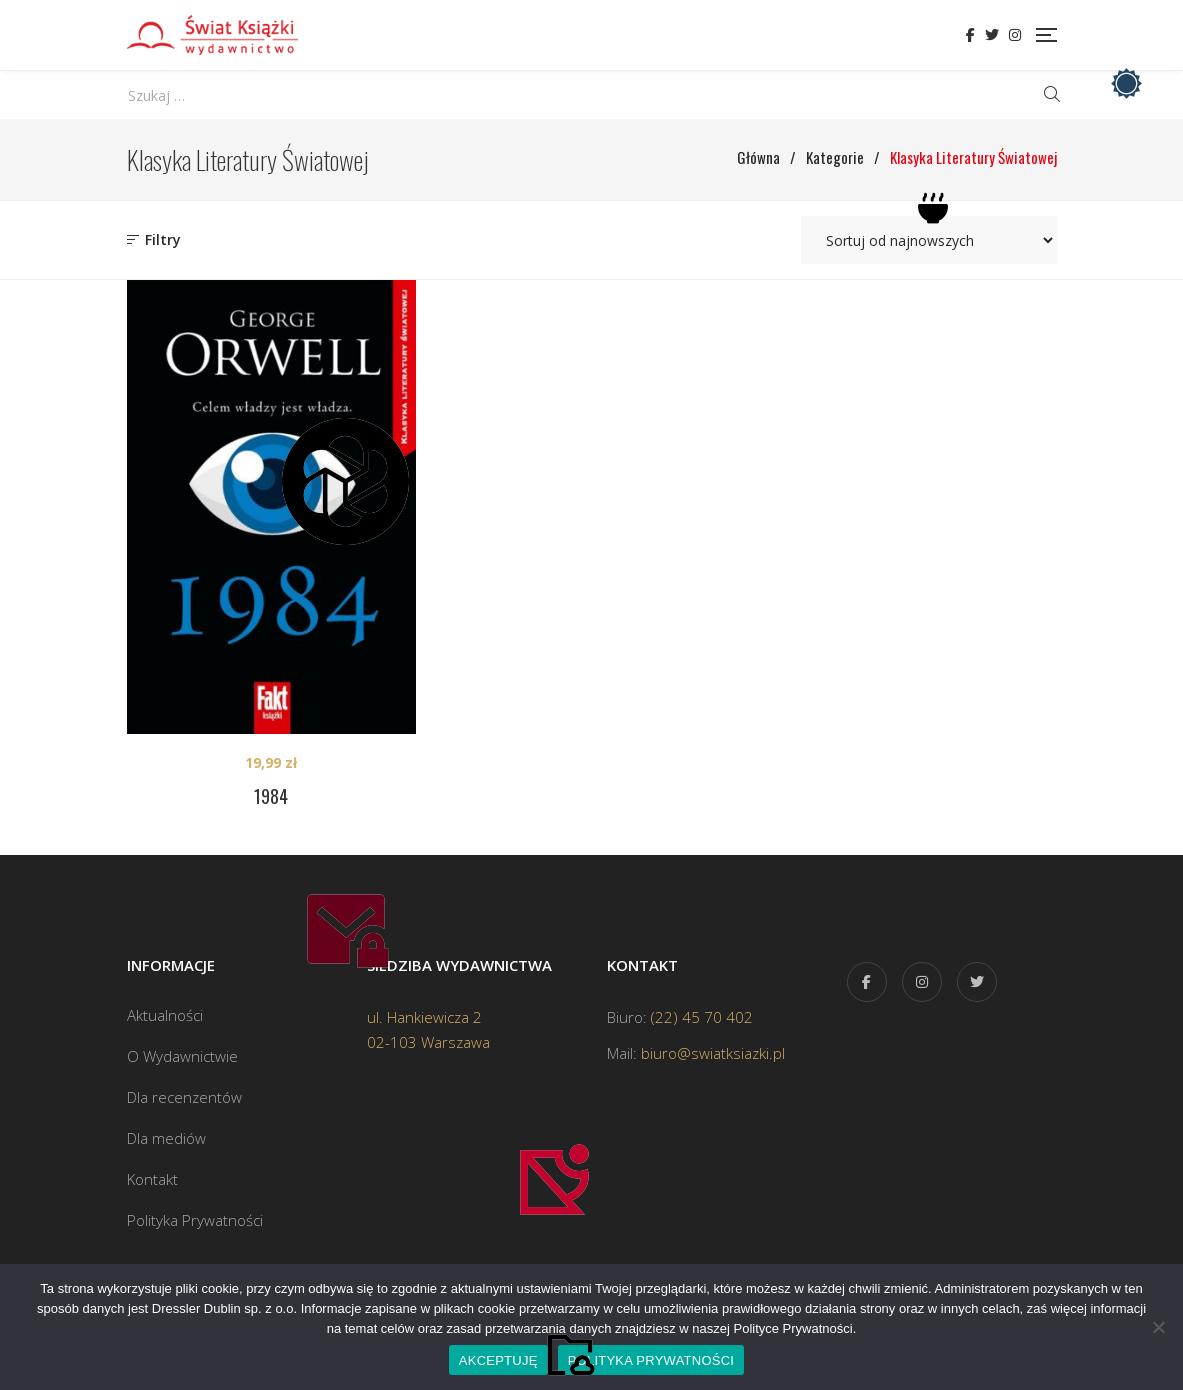  Describe the element at coordinates (1126, 83) in the screenshot. I see `open the AccuWeather app` at that location.